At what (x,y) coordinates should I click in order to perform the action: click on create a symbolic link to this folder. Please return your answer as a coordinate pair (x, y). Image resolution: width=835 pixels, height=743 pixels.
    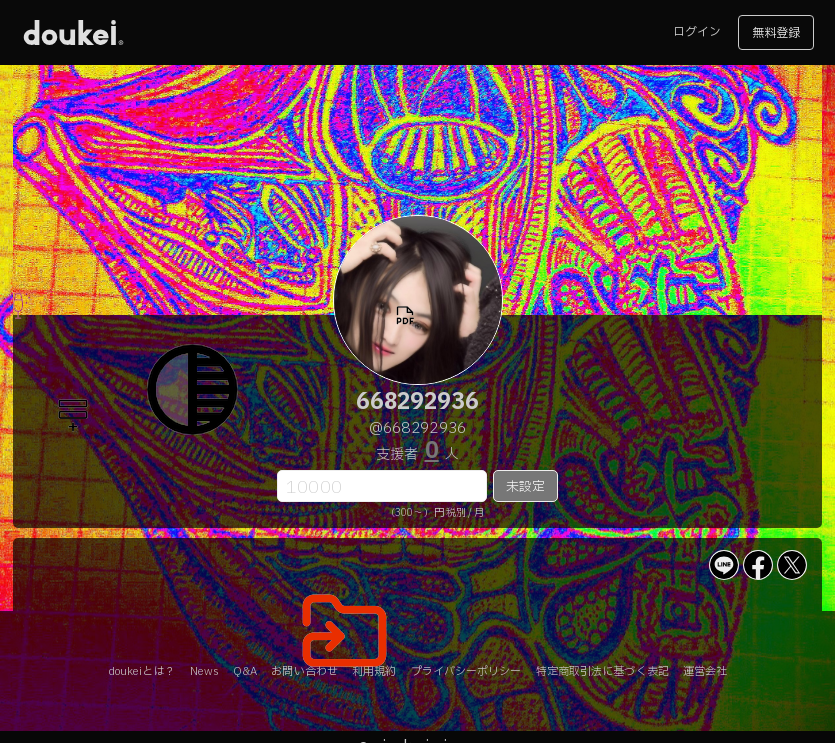
    Looking at the image, I should click on (344, 632).